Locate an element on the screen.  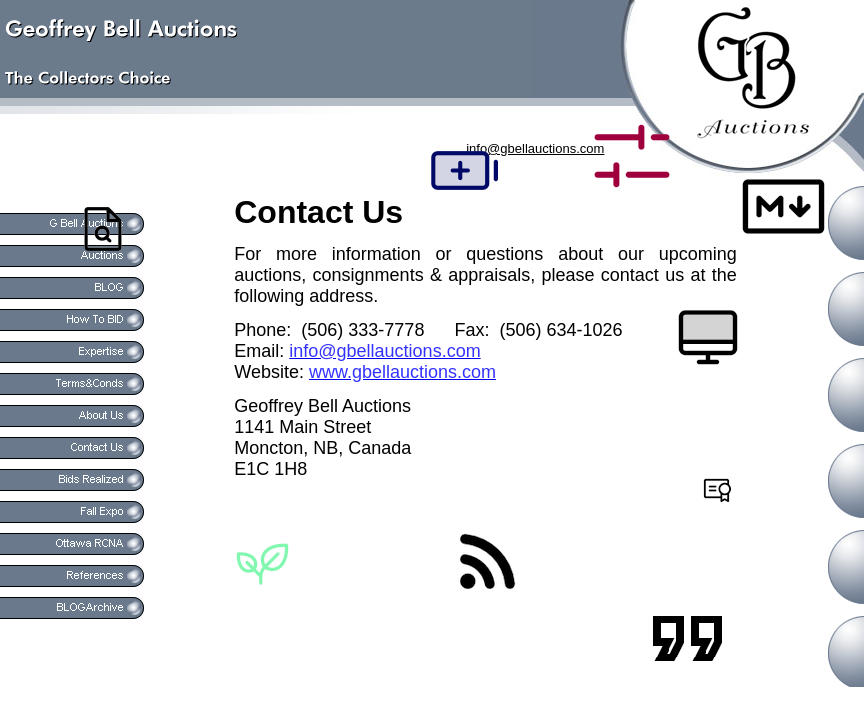
insert a block quote is located at coordinates (687, 638).